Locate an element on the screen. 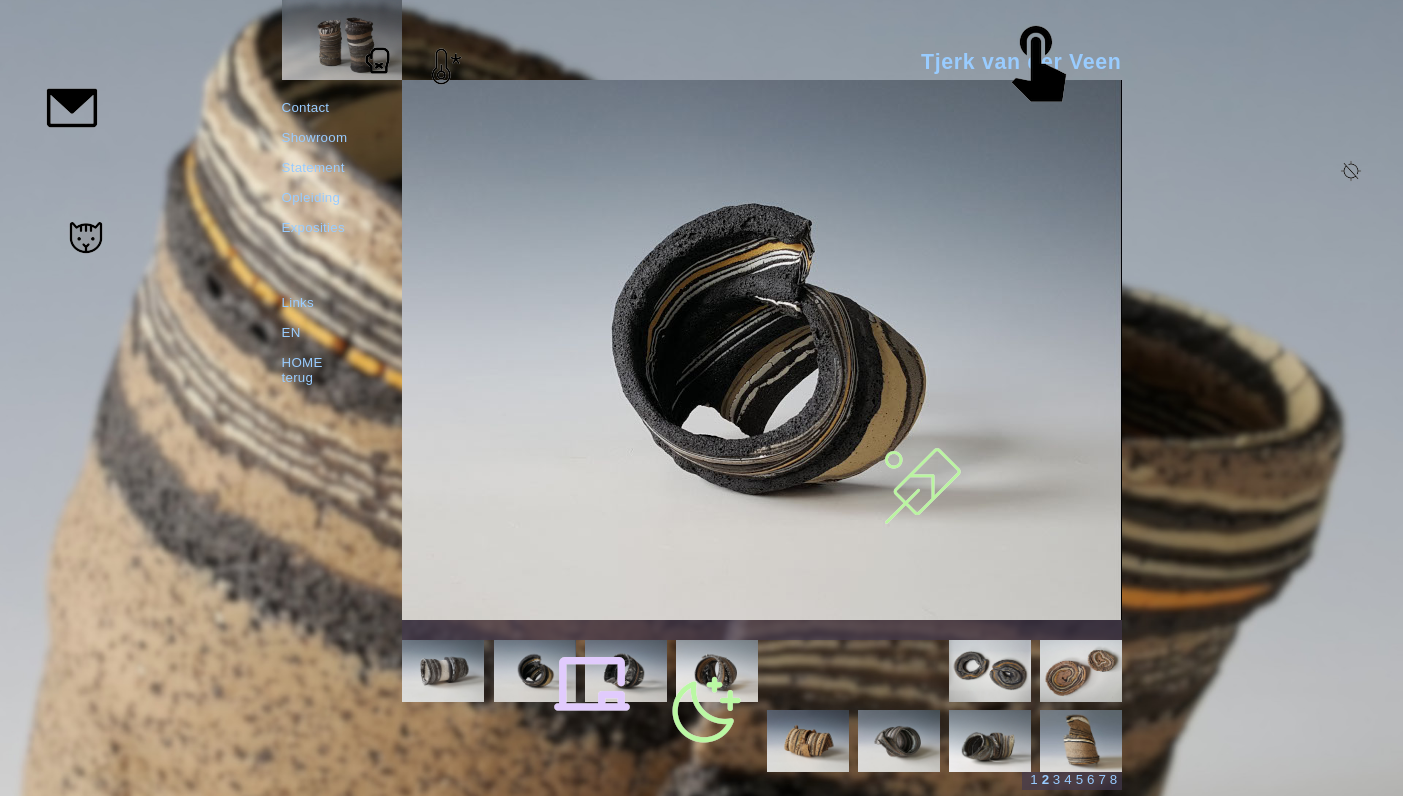 Image resolution: width=1403 pixels, height=796 pixels. tap to interact with this element is located at coordinates (1040, 65).